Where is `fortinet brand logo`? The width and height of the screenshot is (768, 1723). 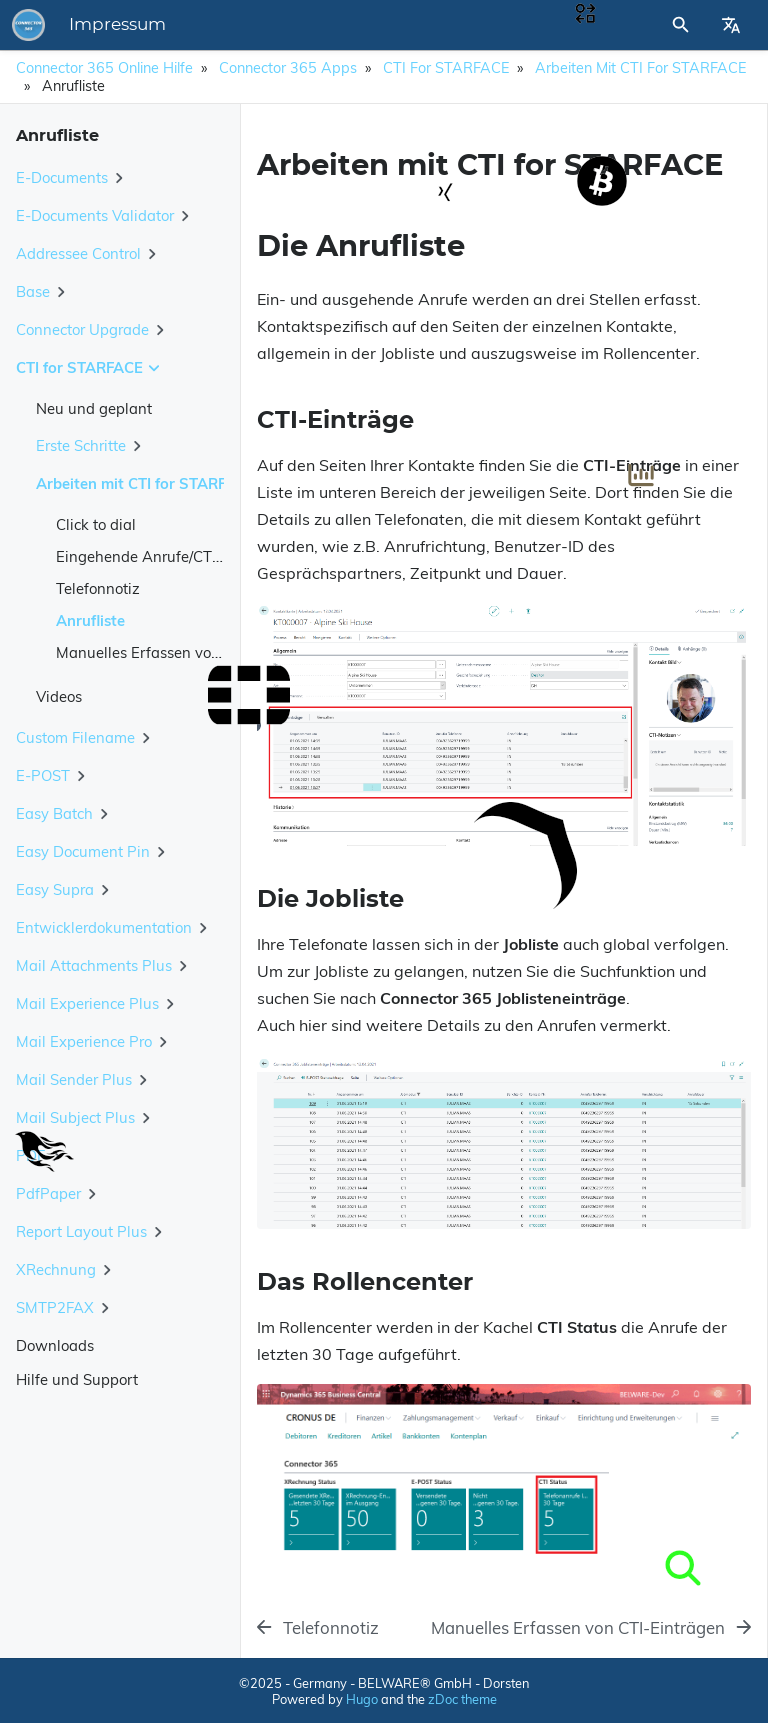 fortinet brand logo is located at coordinates (249, 695).